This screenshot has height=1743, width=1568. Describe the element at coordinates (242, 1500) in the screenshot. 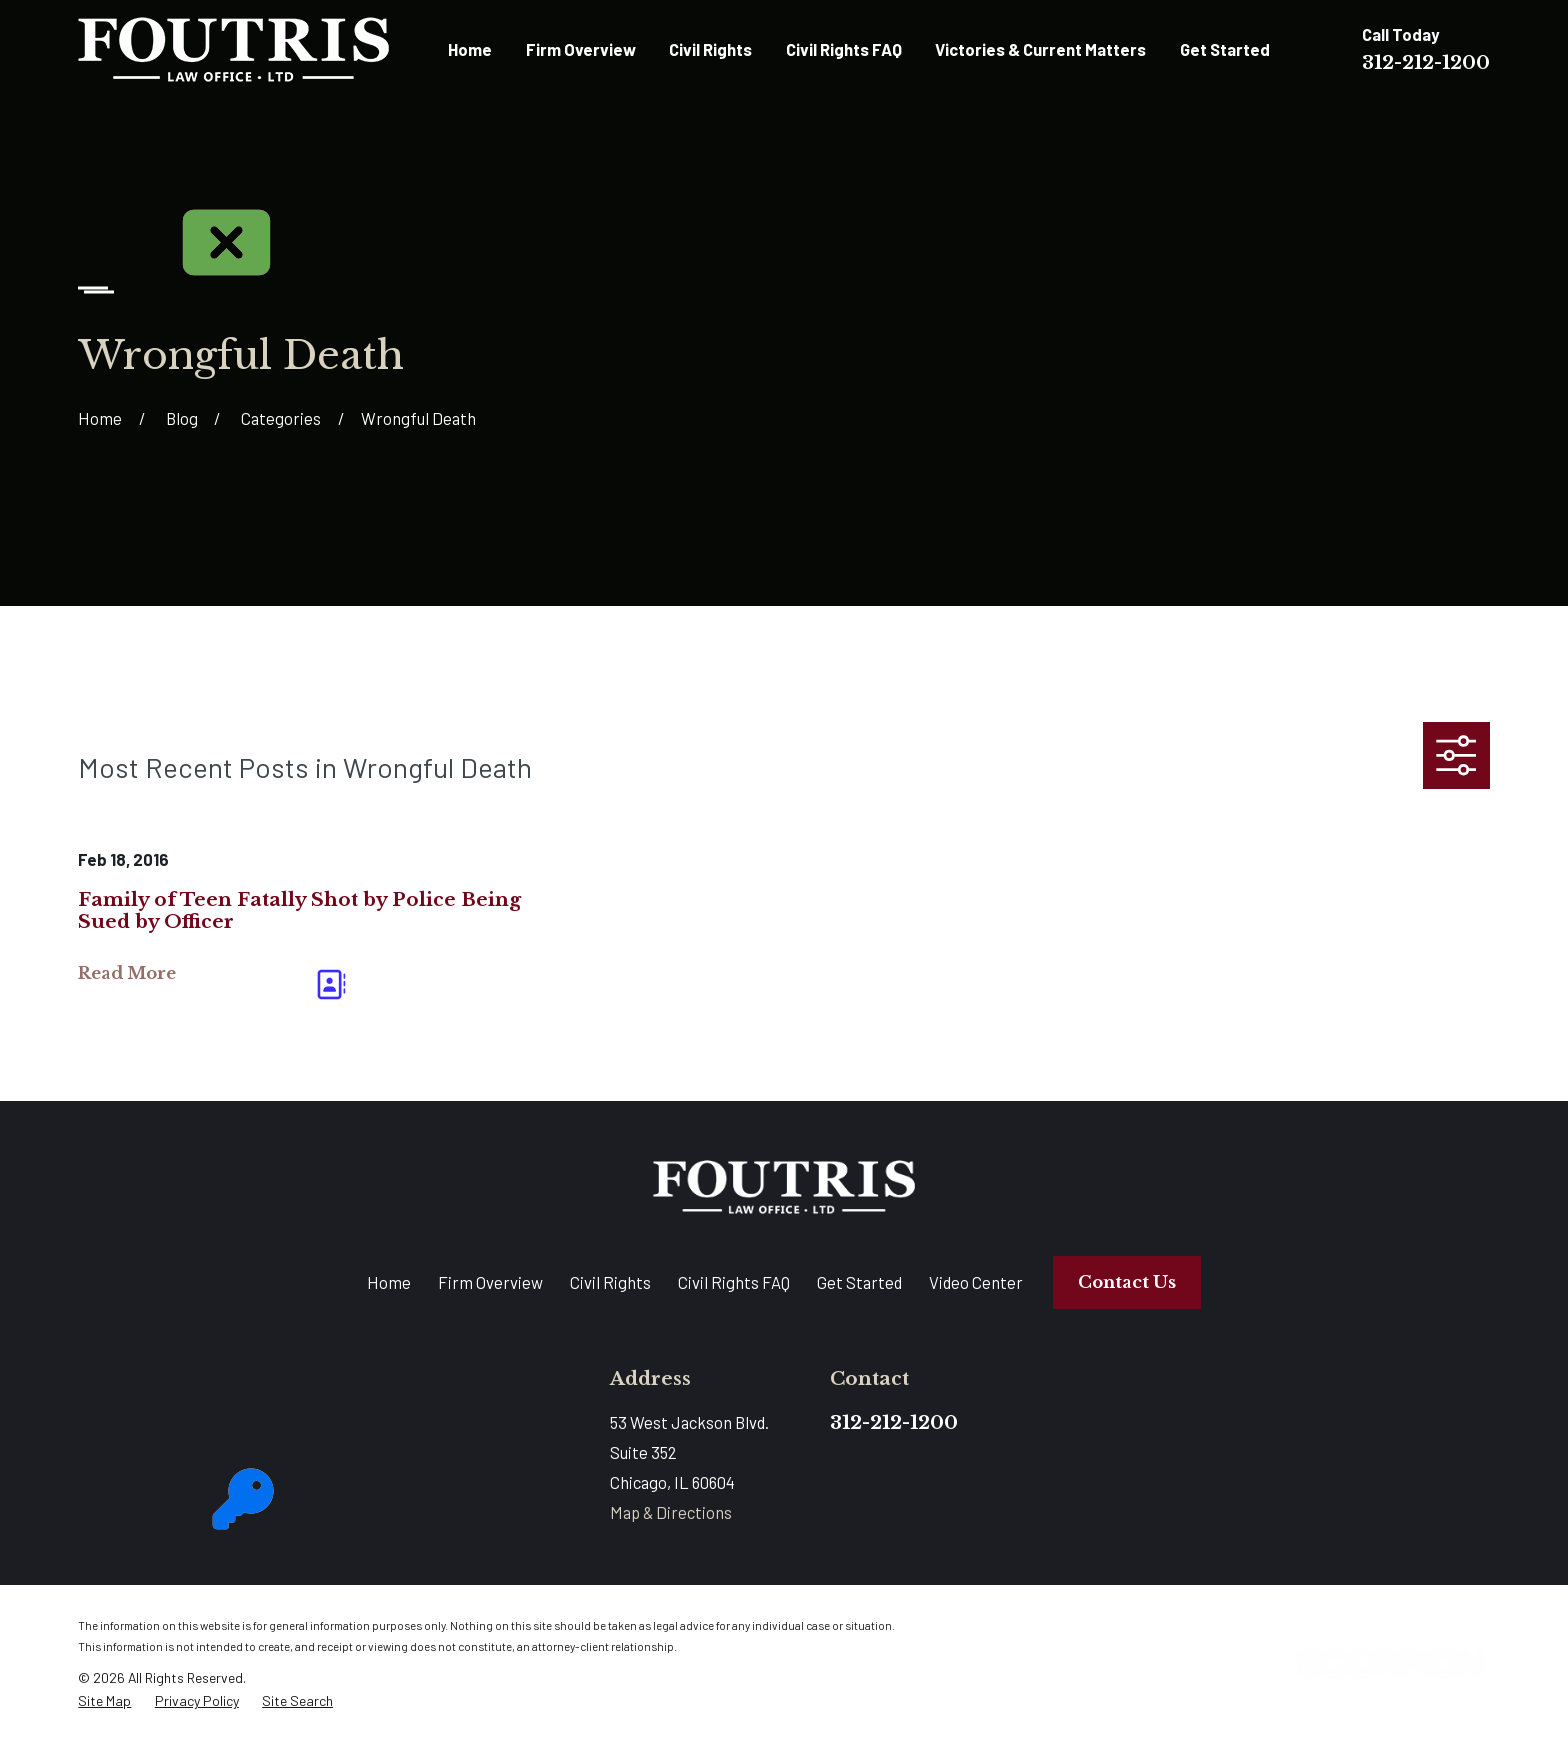

I see `access security or login settings` at that location.